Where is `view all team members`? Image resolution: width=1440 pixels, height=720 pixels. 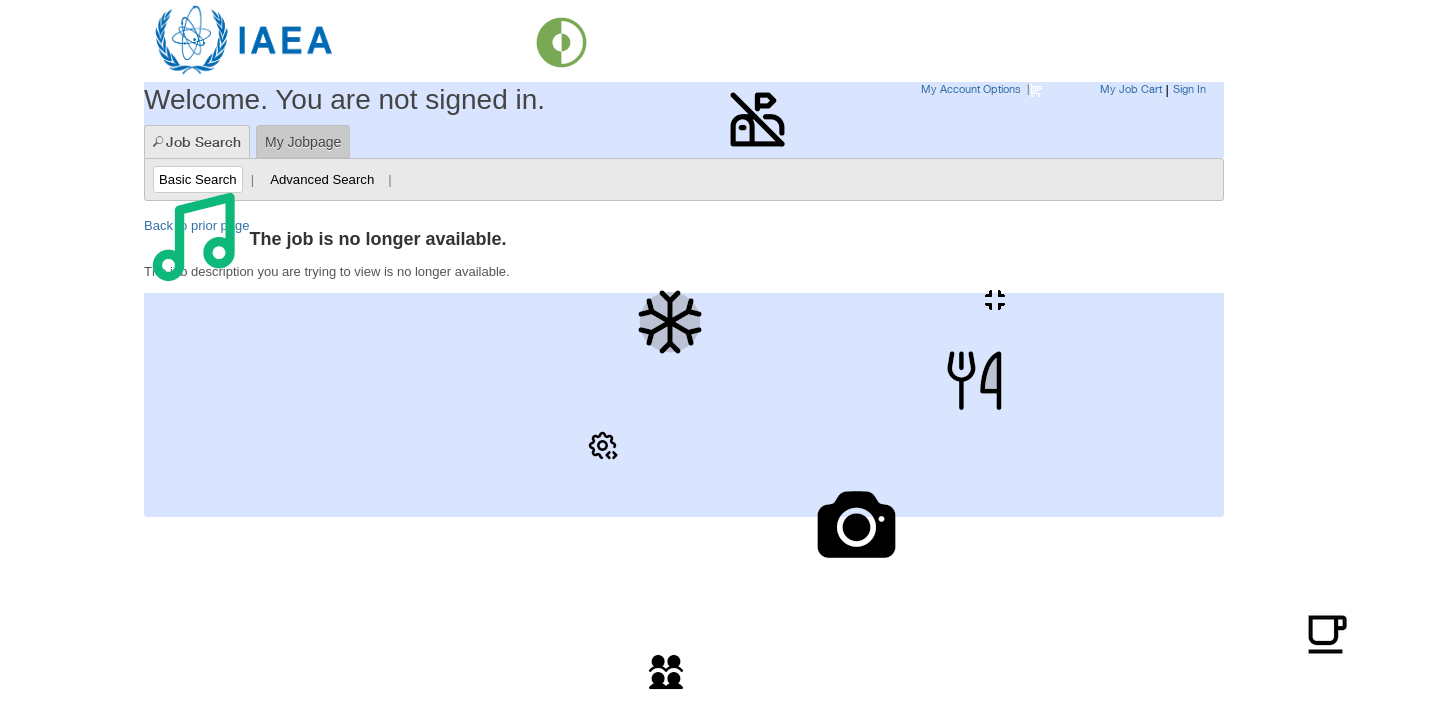
view all team members is located at coordinates (666, 672).